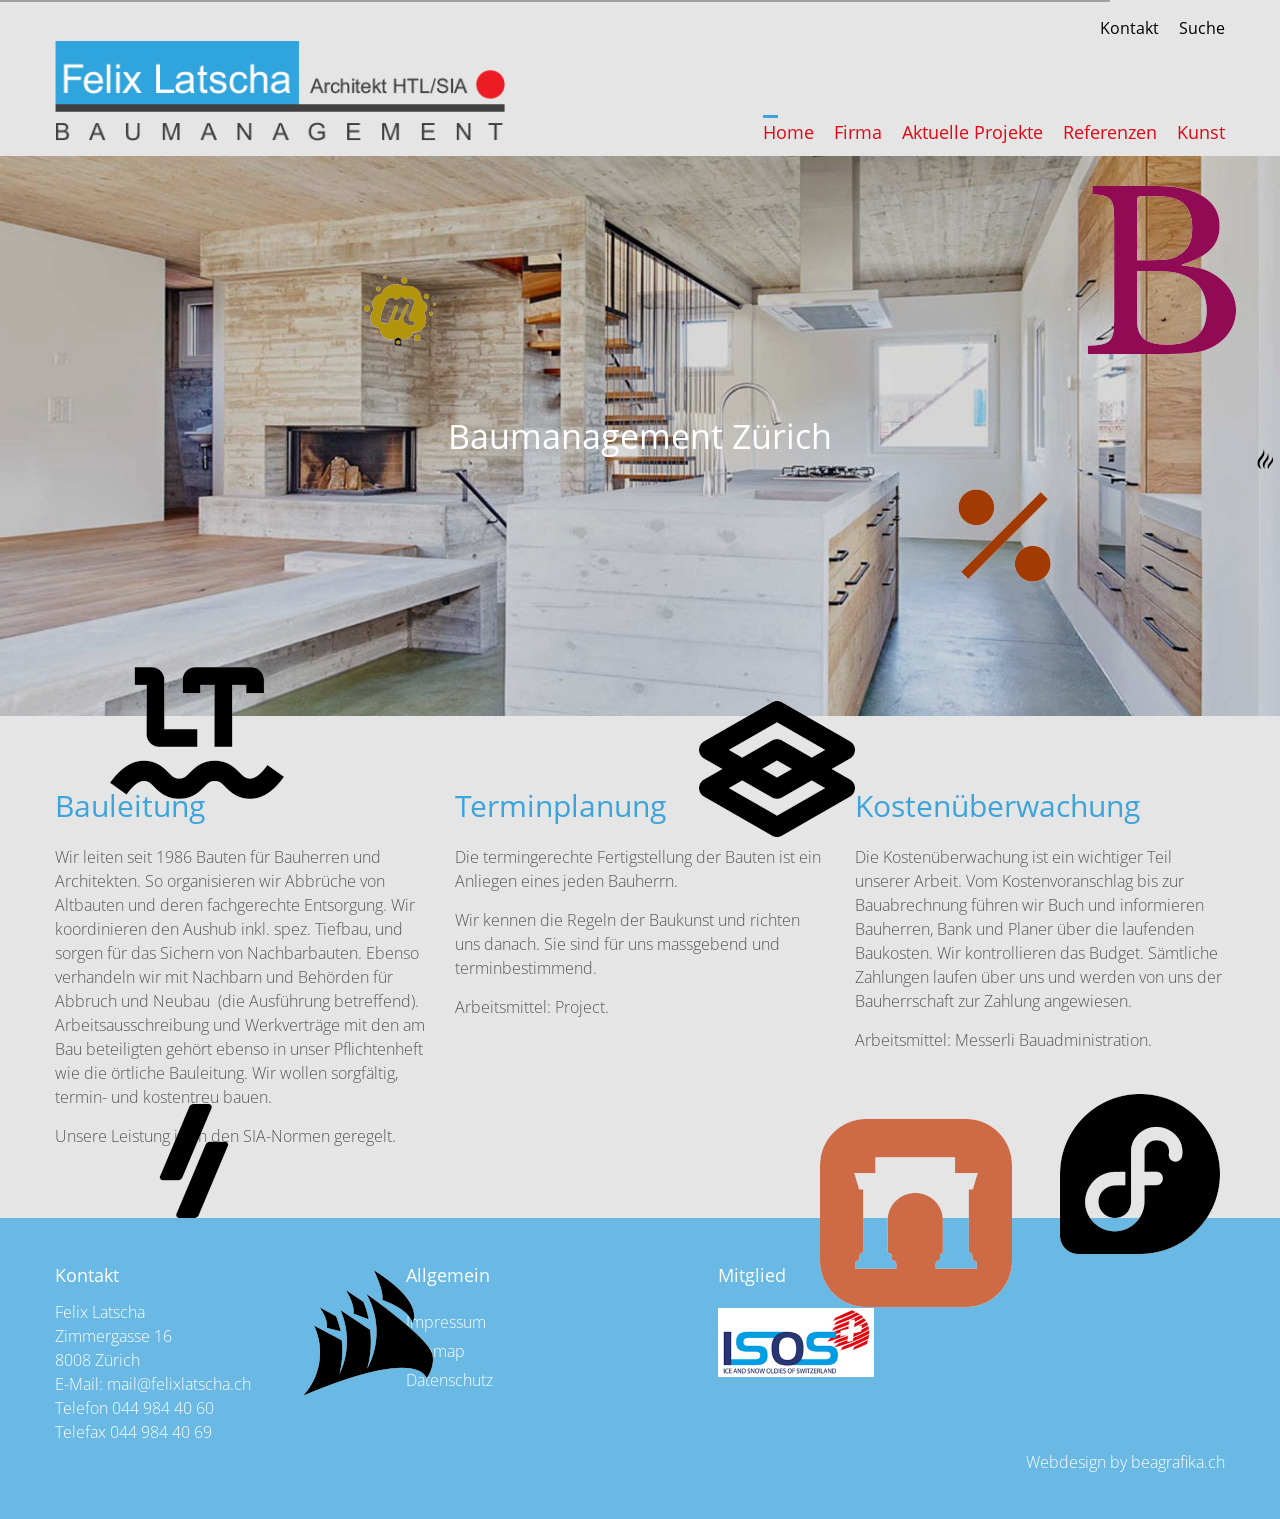 The width and height of the screenshot is (1280, 1519). What do you see at coordinates (194, 1161) in the screenshot?
I see `open Winamp media player` at bounding box center [194, 1161].